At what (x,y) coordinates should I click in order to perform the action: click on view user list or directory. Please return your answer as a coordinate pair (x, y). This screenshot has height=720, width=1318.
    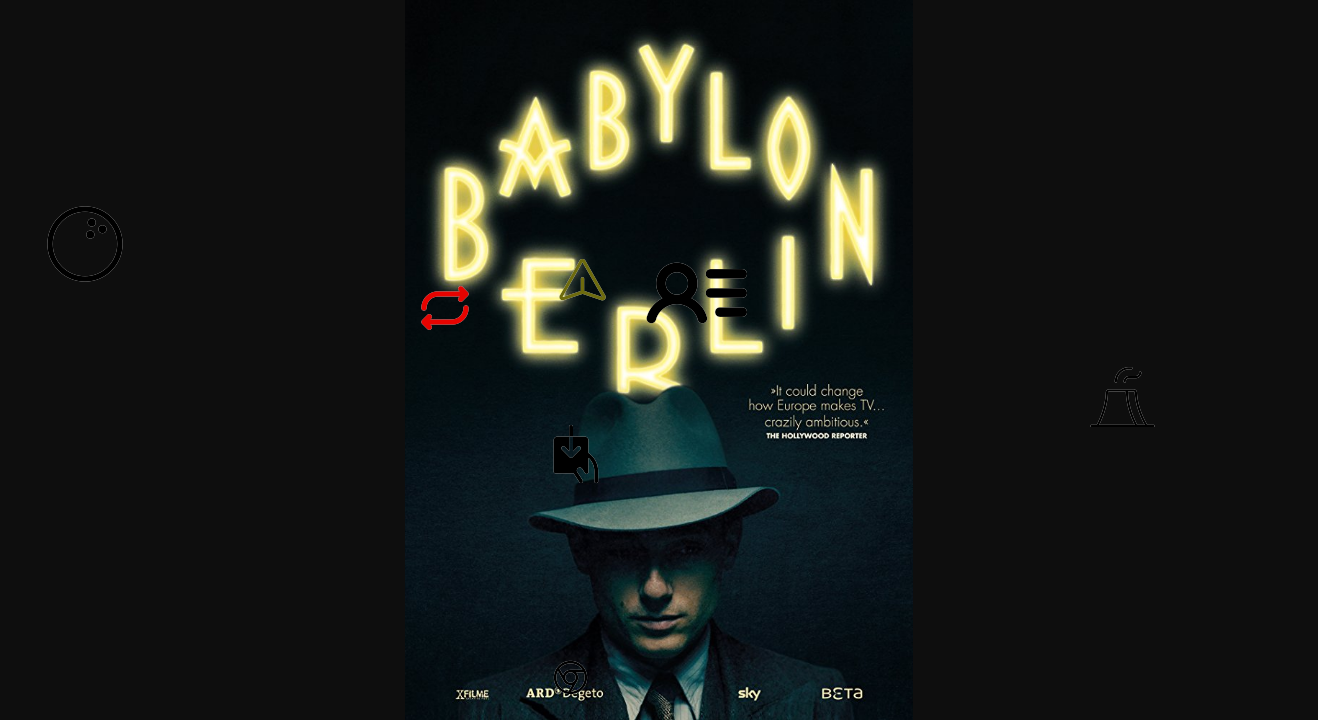
    Looking at the image, I should click on (696, 293).